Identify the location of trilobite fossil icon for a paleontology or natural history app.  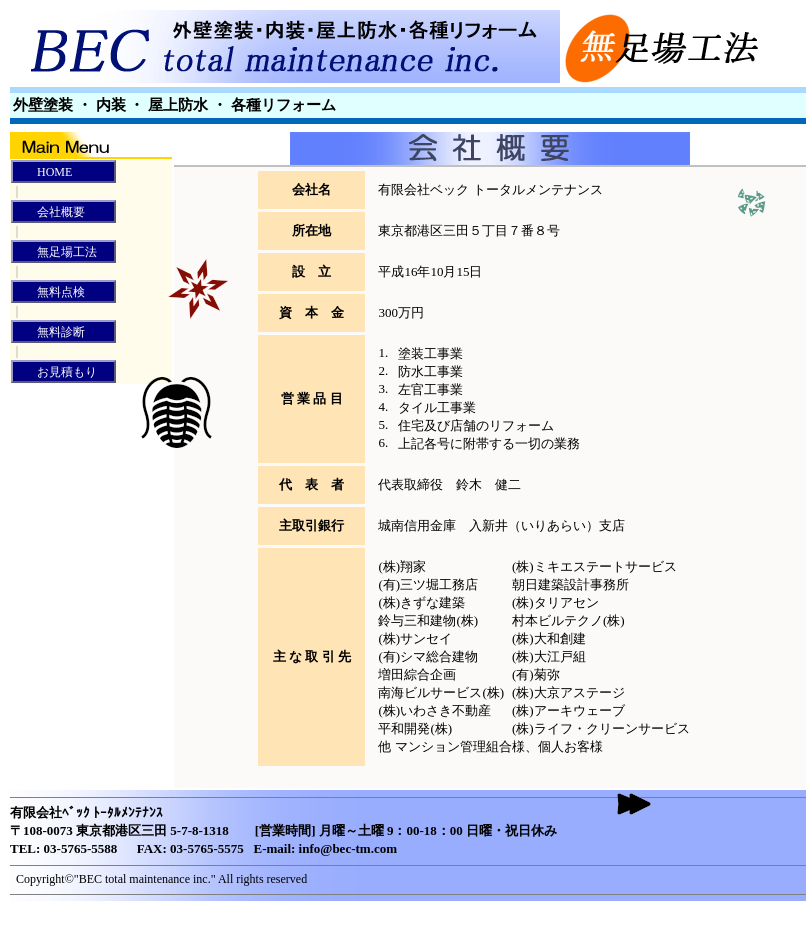
(176, 412).